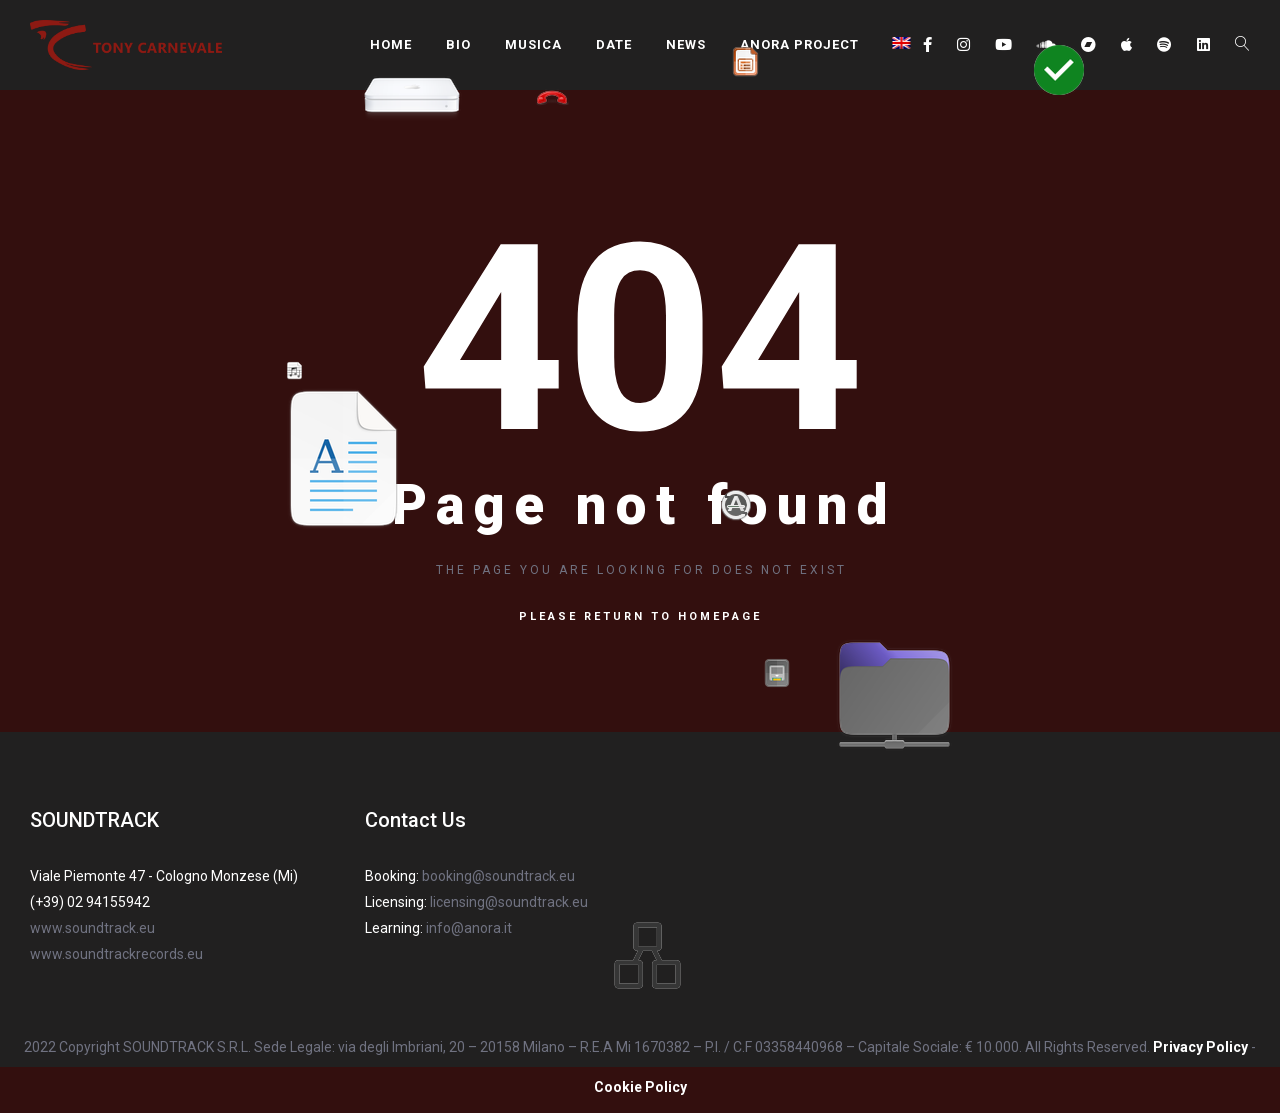 The image size is (1280, 1113). What do you see at coordinates (647, 955) in the screenshot?
I see `open gtk4 node editor application` at bounding box center [647, 955].